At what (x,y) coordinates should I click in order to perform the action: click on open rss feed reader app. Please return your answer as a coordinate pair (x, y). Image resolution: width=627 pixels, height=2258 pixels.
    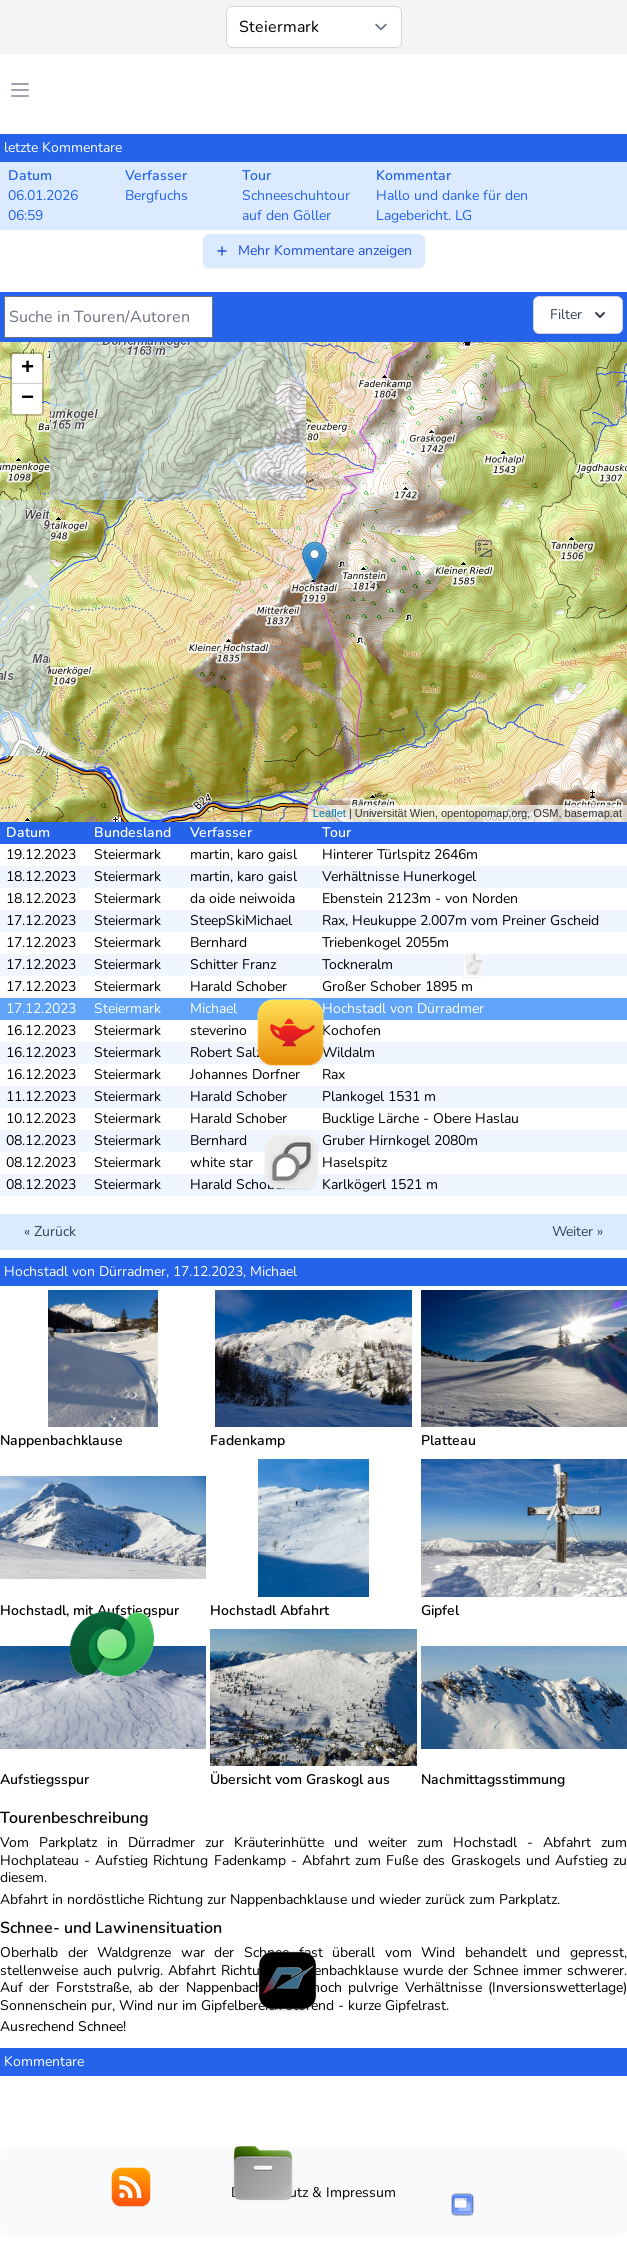
    Looking at the image, I should click on (131, 2187).